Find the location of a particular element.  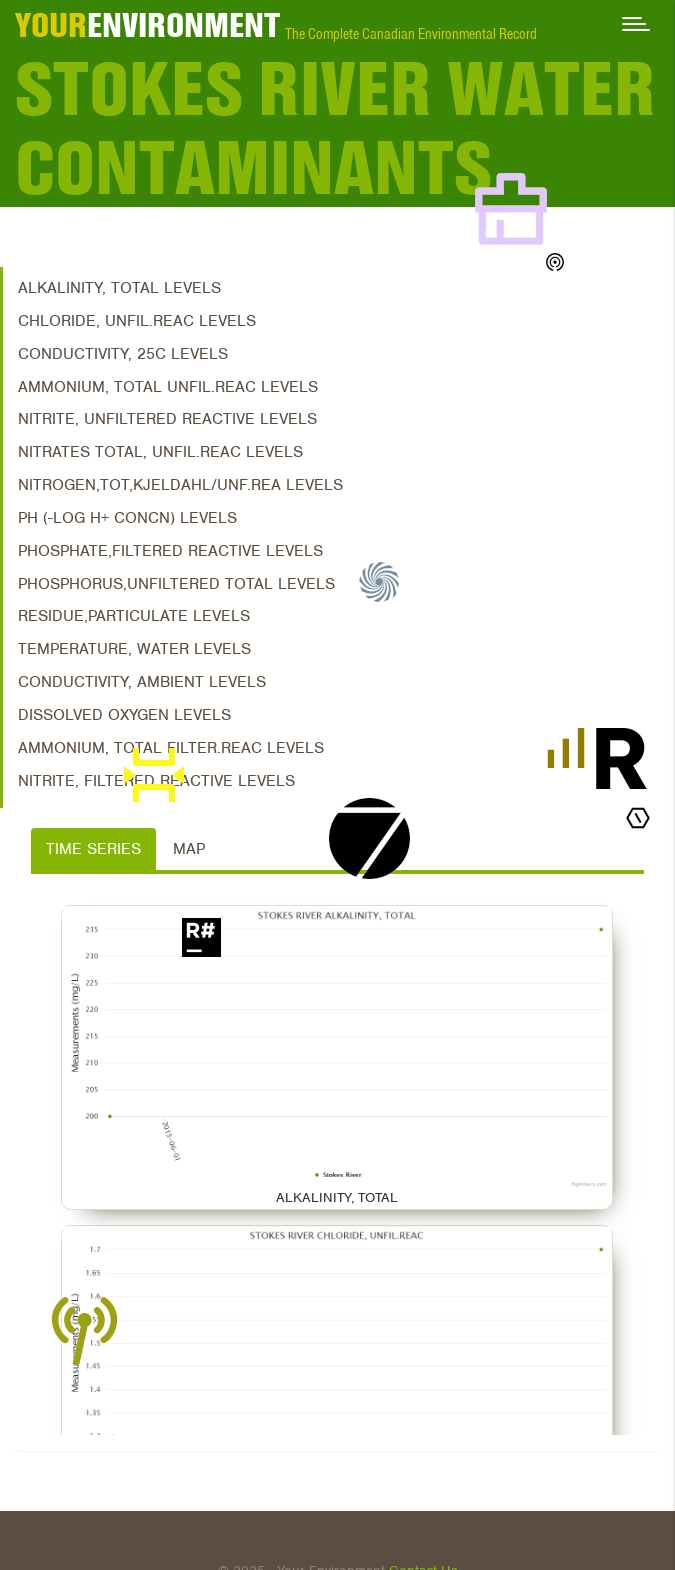

podcast index logo is located at coordinates (84, 1330).